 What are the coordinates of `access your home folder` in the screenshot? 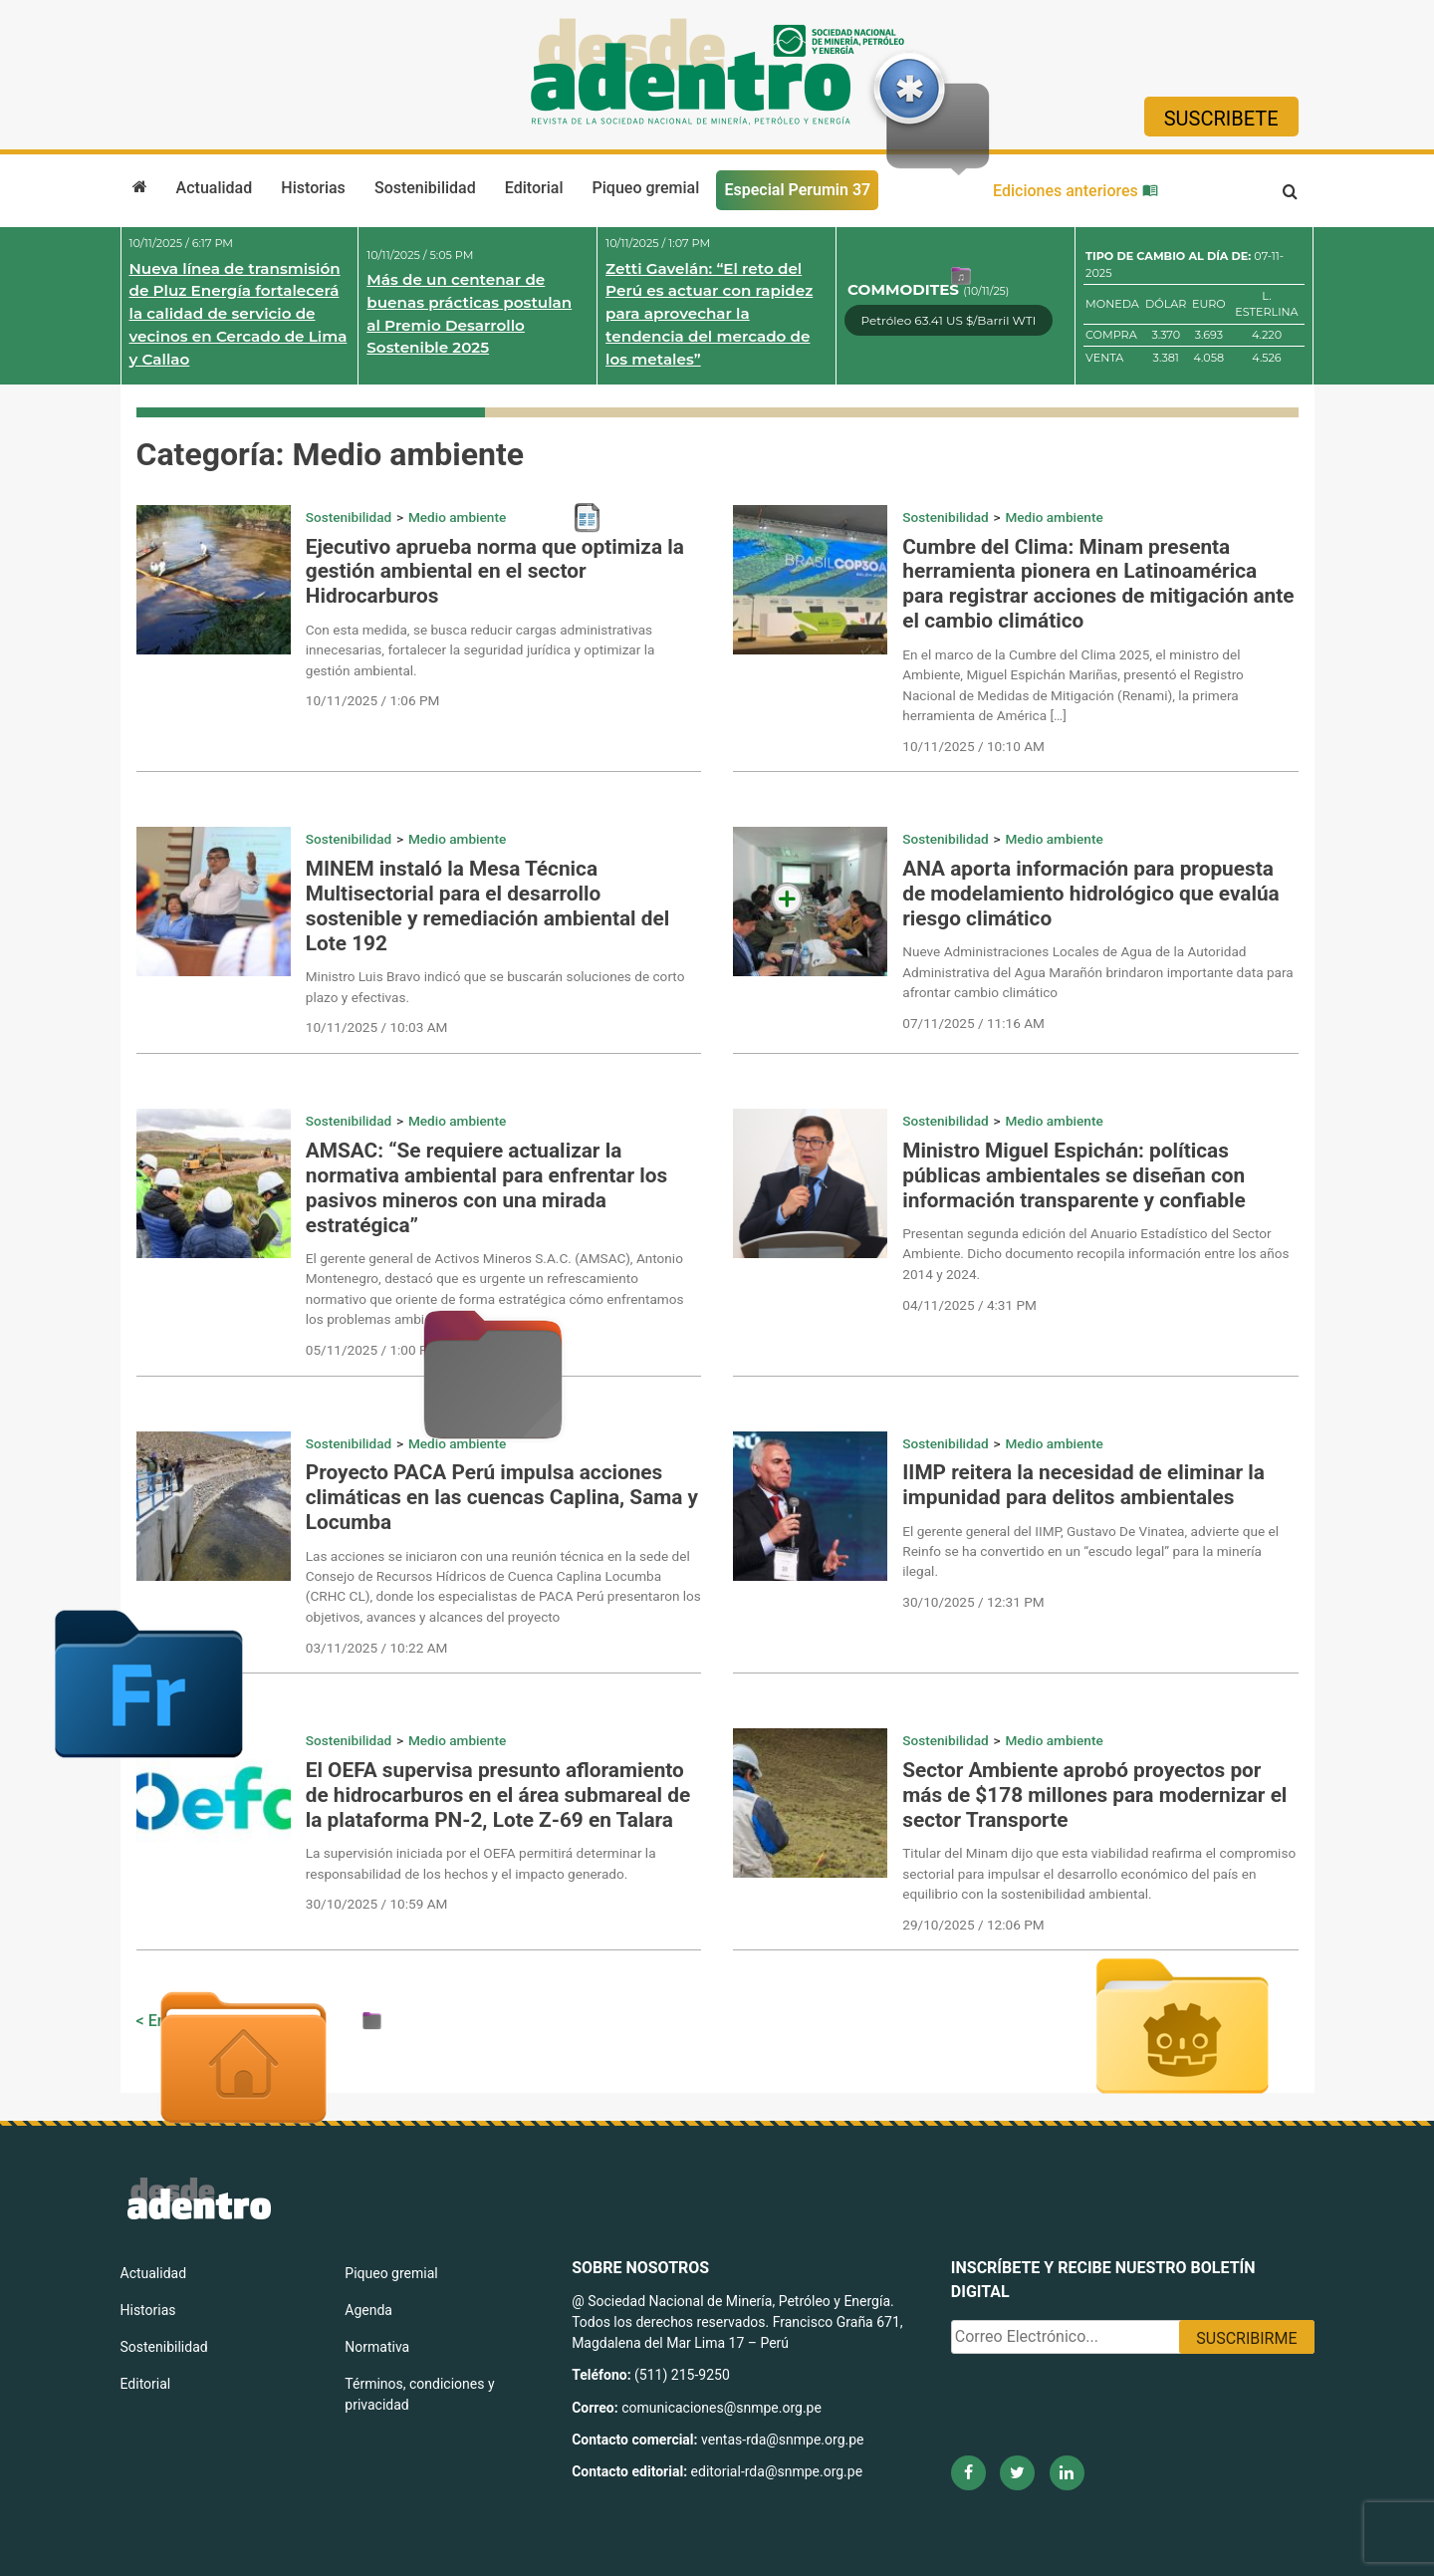 It's located at (243, 2057).